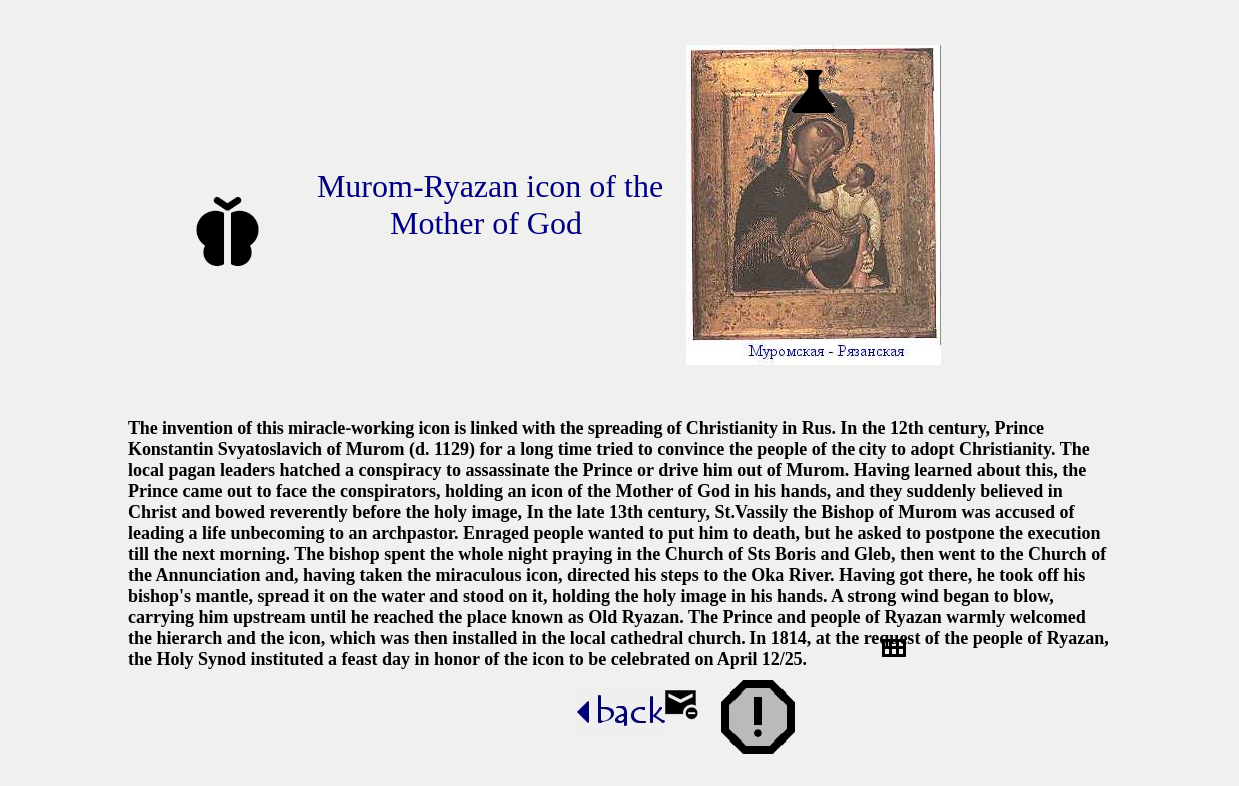  I want to click on report inappropriate content or behavior, so click(758, 717).